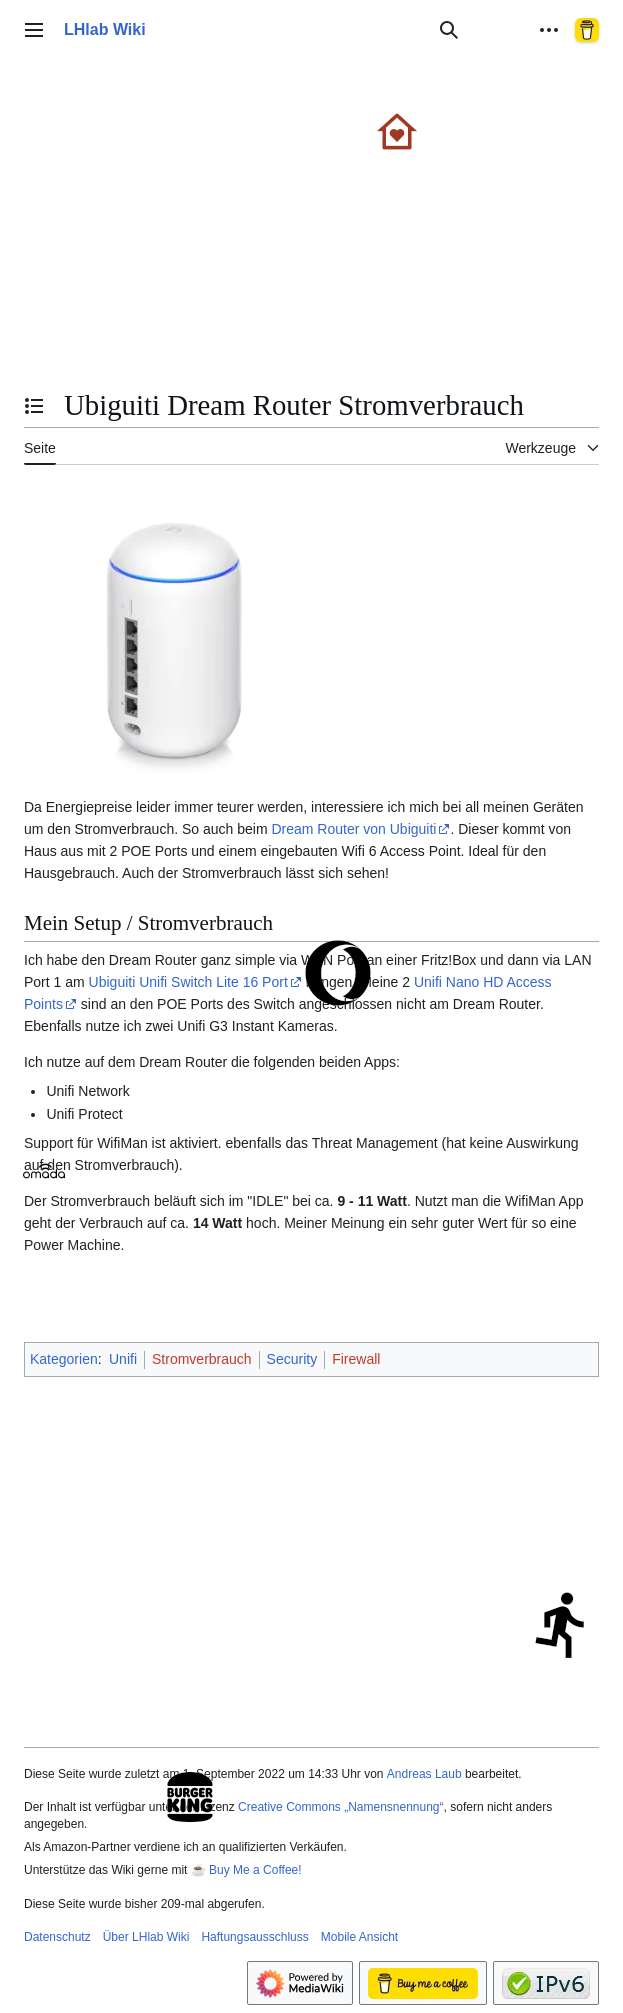  I want to click on open Opera browser, so click(338, 974).